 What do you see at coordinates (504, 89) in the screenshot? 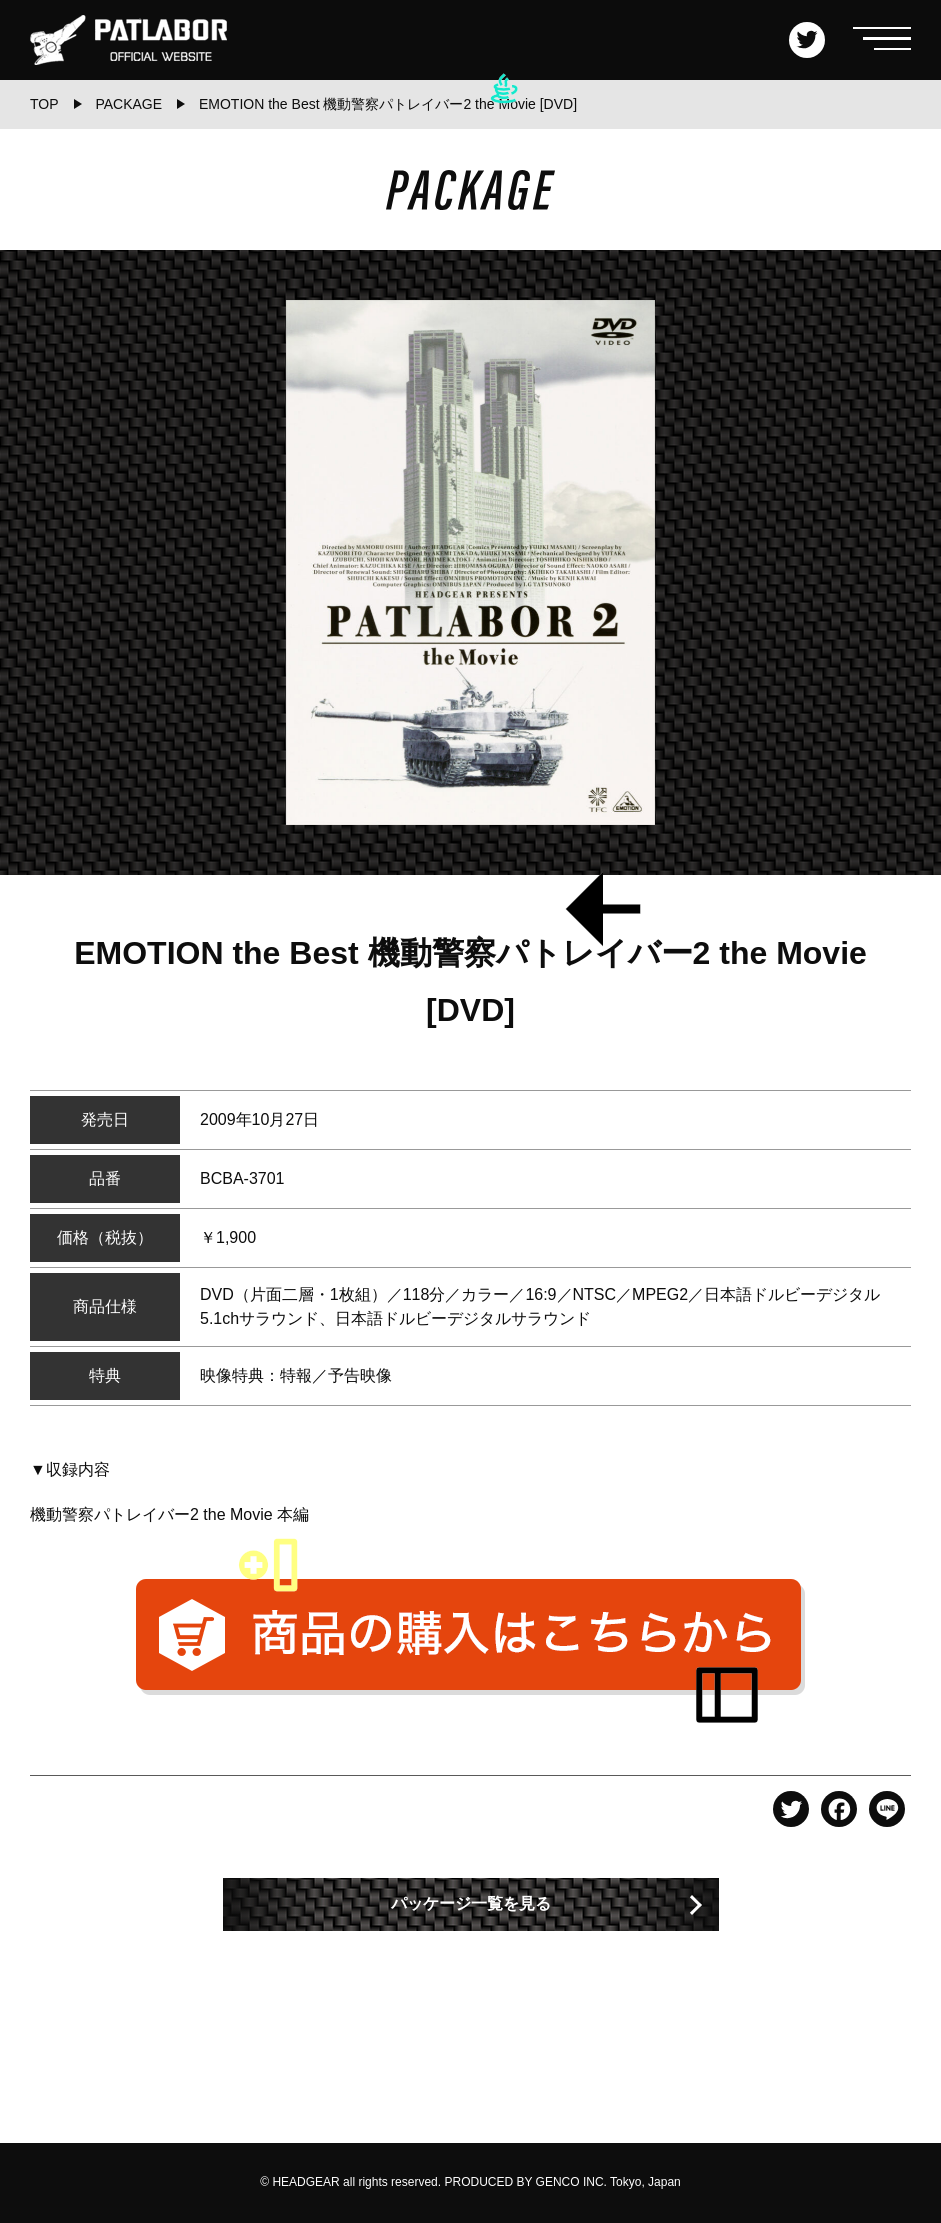
I see `indicates java programming language or technology` at bounding box center [504, 89].